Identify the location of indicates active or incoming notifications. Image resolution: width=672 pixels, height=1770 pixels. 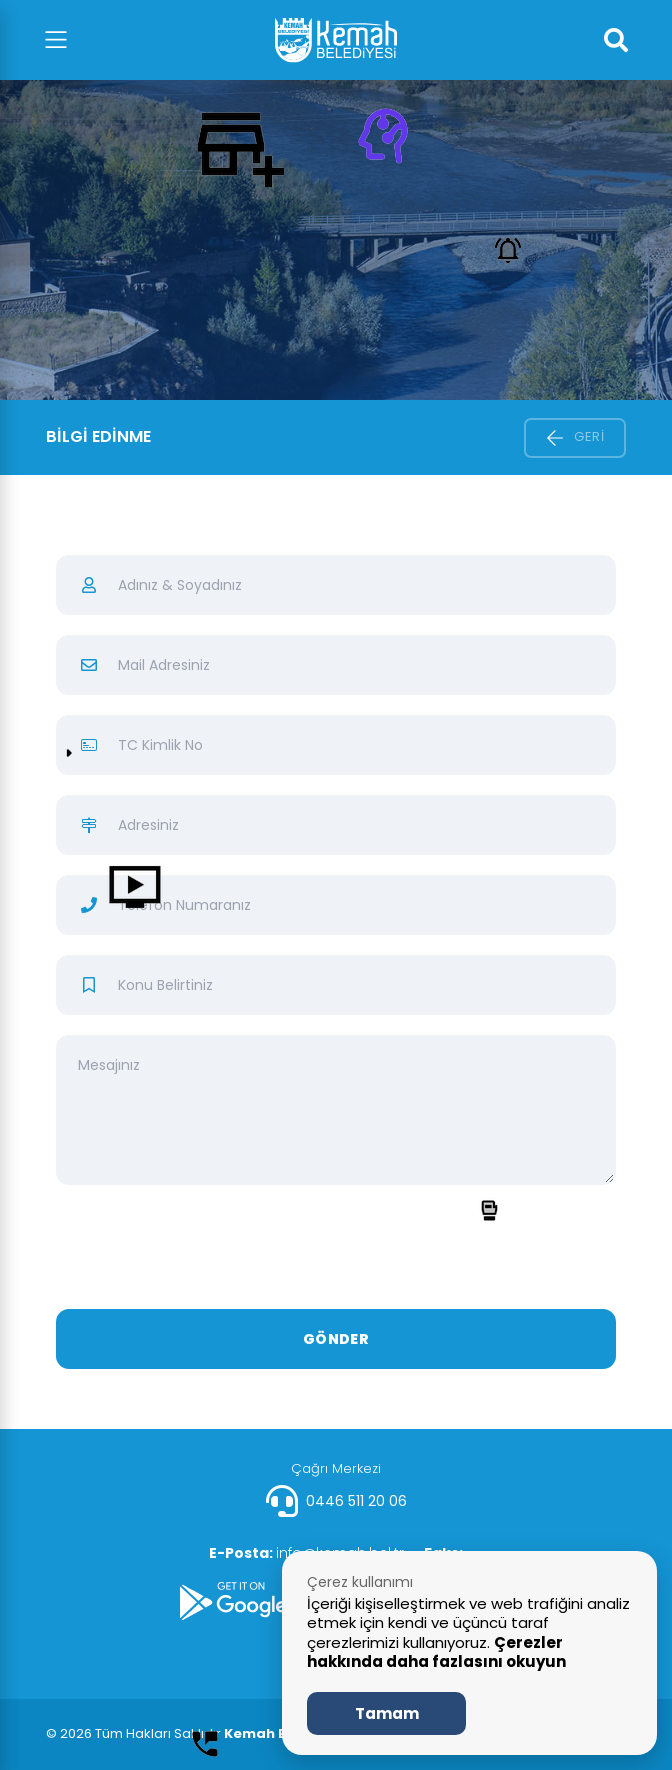
(508, 250).